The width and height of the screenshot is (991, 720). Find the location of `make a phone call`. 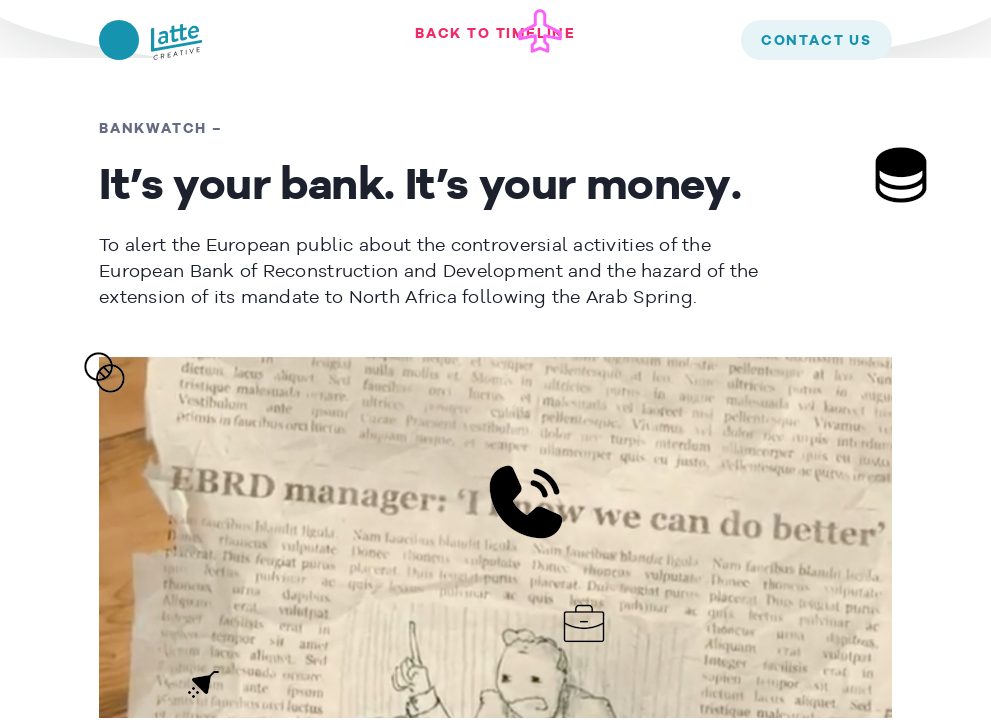

make a phone call is located at coordinates (527, 500).